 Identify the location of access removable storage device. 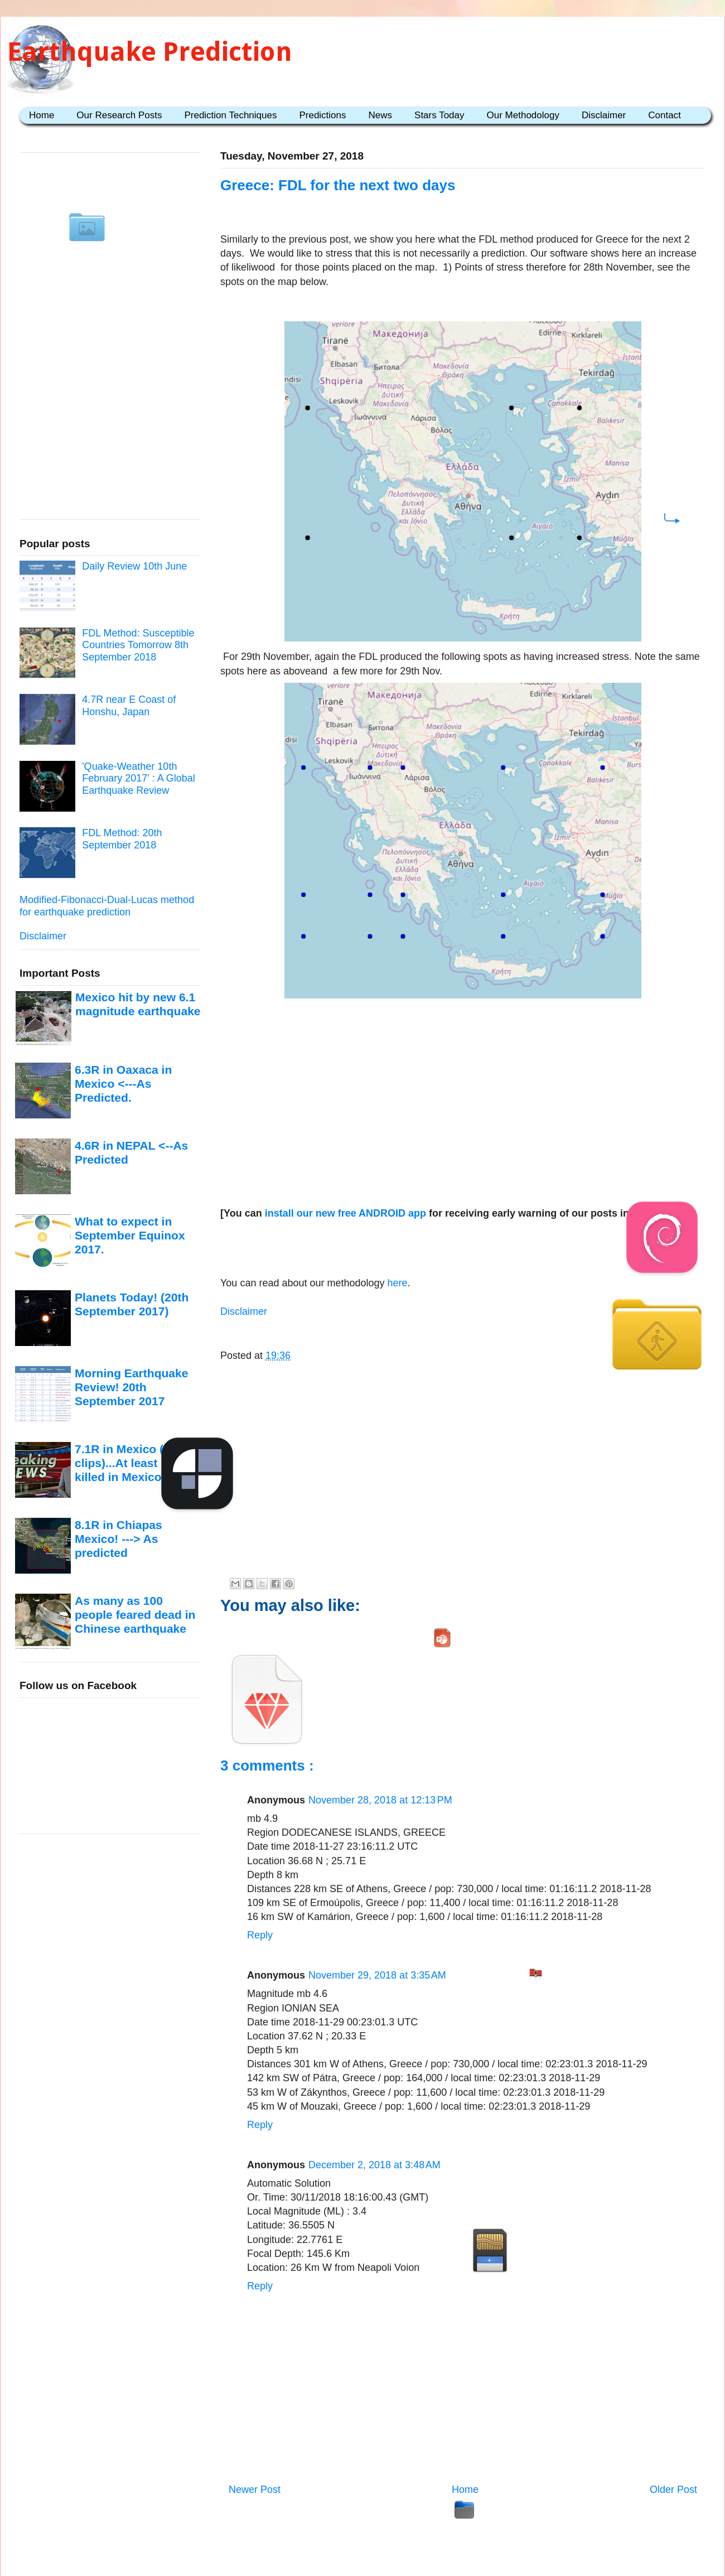
(490, 2250).